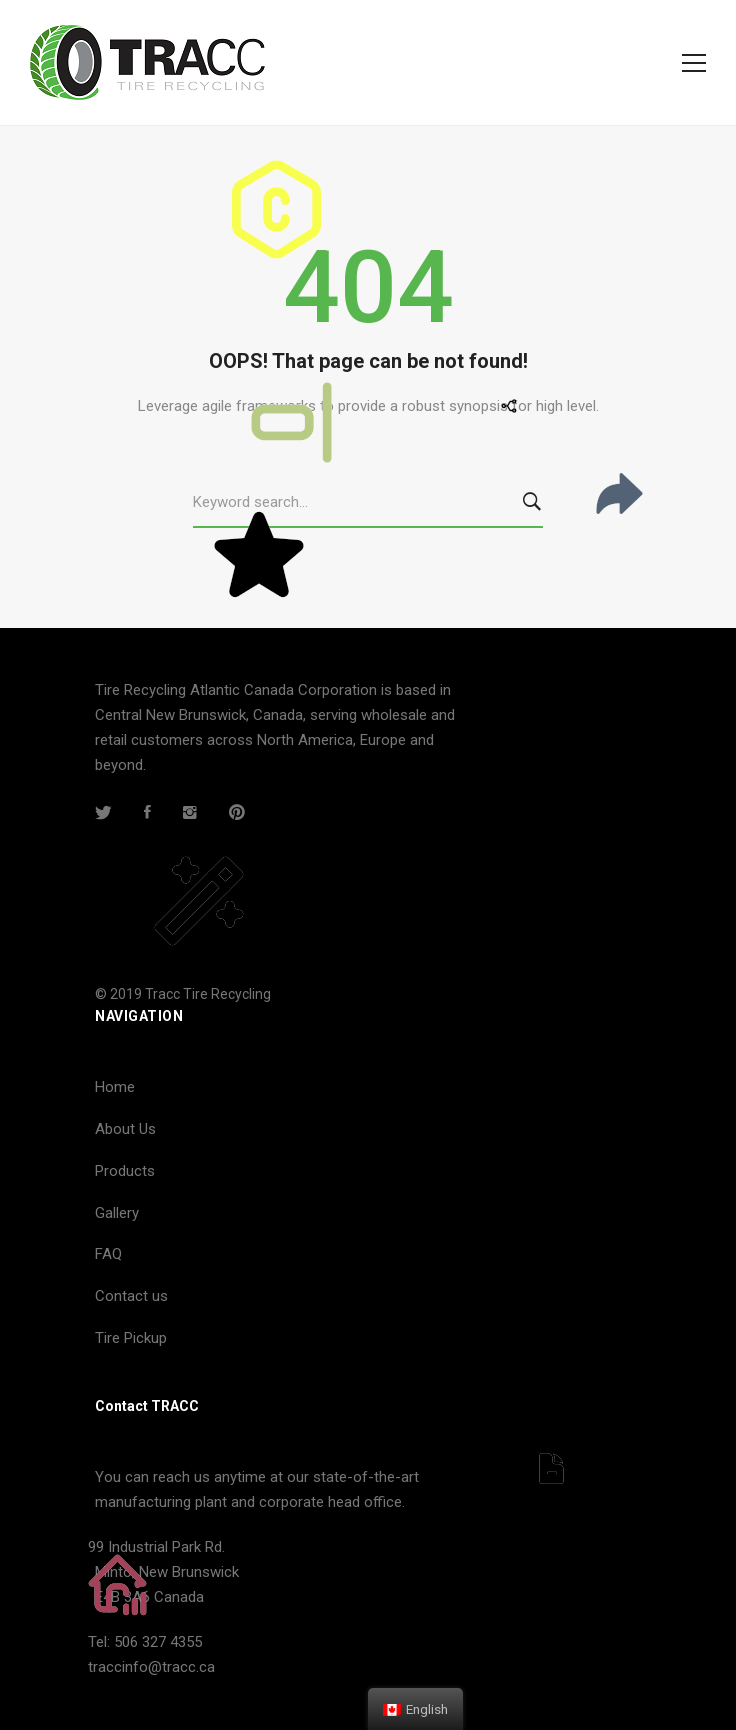 The height and width of the screenshot is (1730, 736). I want to click on apply magic or auto-enhance effects, so click(199, 901).